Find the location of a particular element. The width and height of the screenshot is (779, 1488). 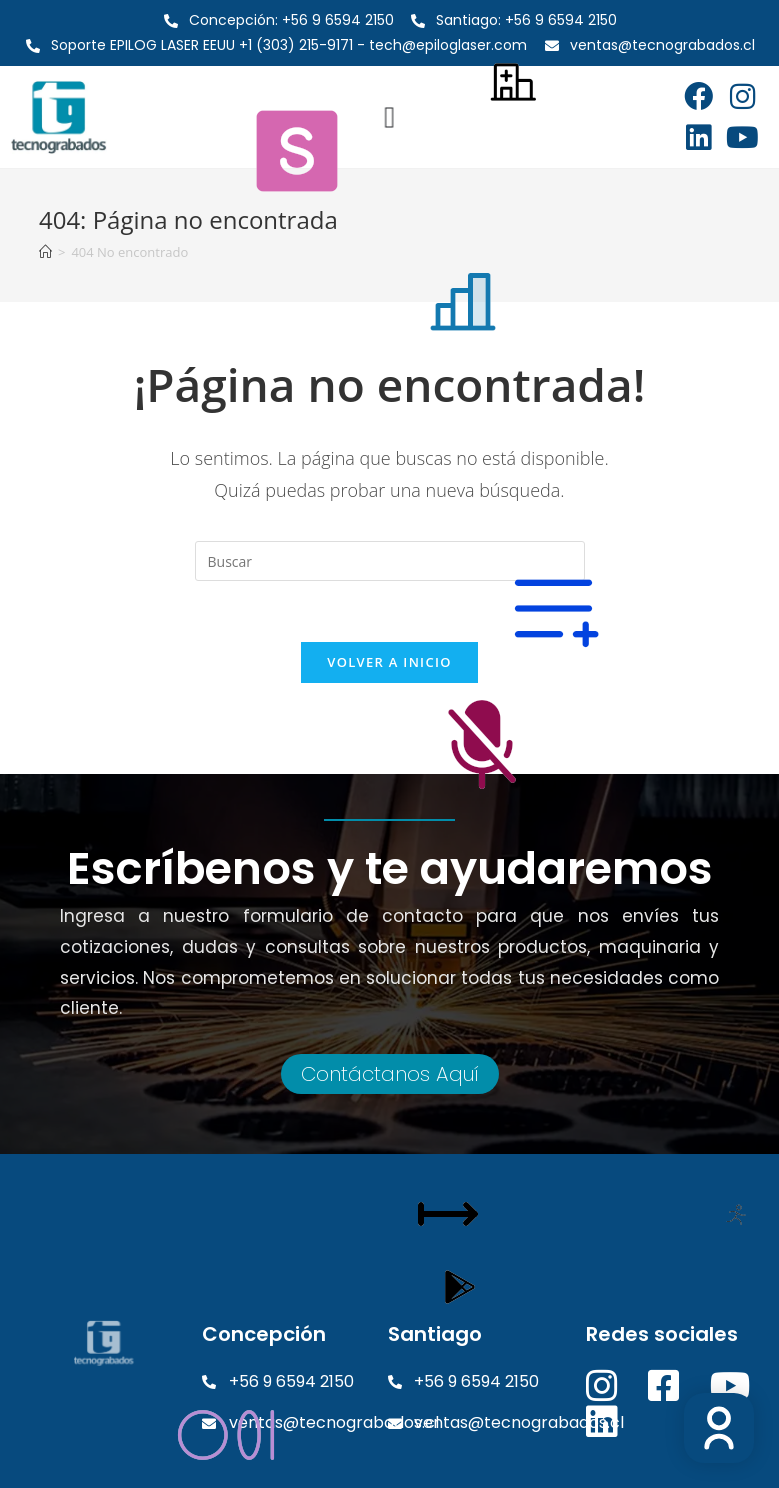

open article on Medium is located at coordinates (226, 1435).